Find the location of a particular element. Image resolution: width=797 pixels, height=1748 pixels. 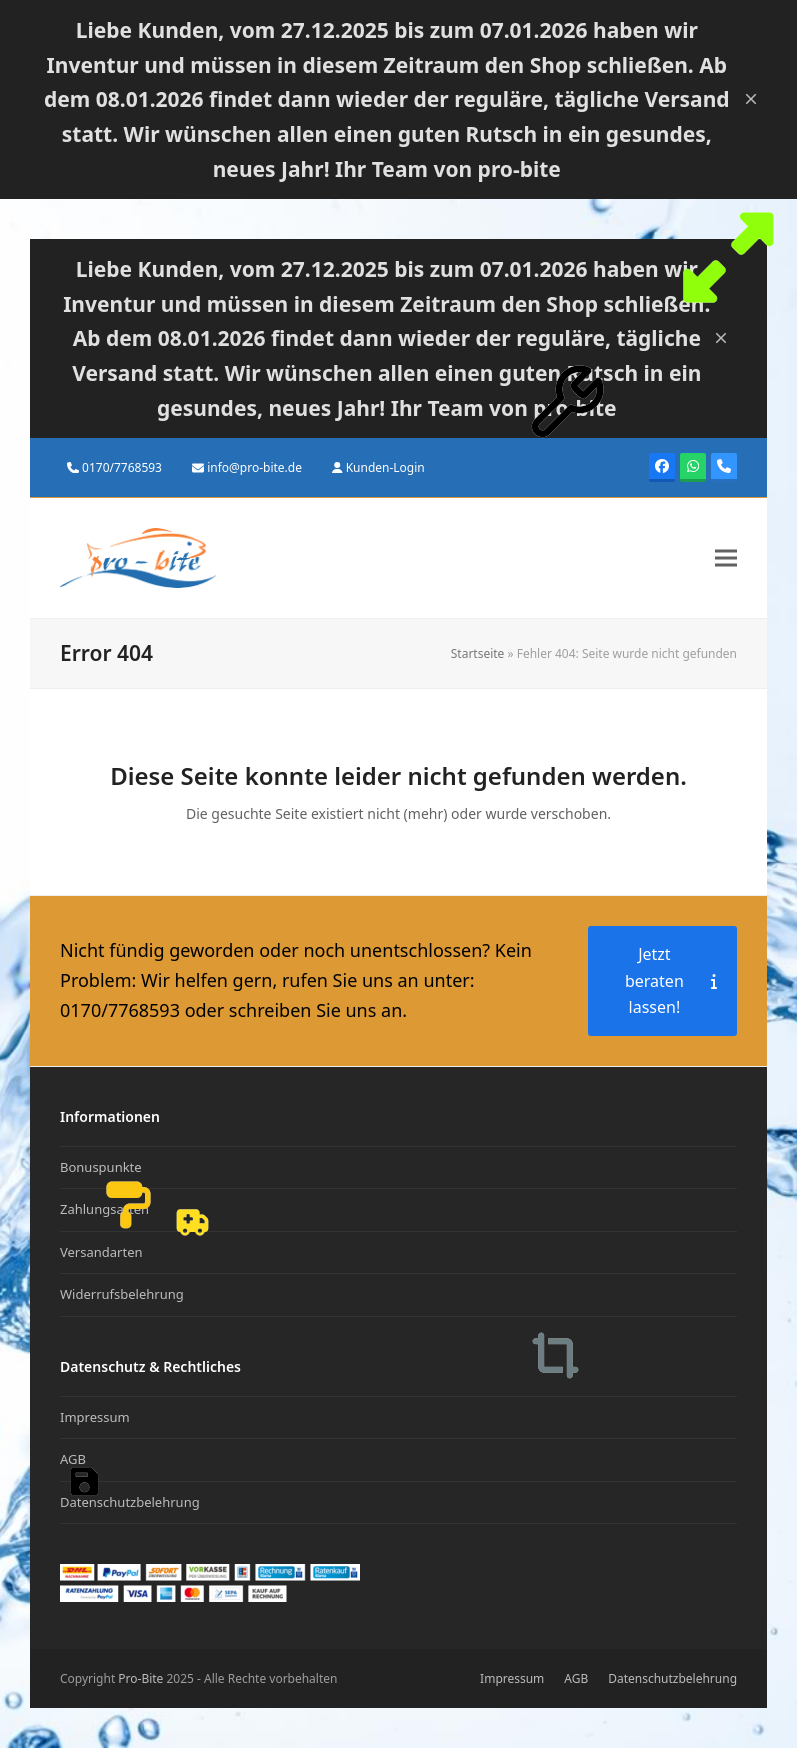

save current file or document is located at coordinates (84, 1481).